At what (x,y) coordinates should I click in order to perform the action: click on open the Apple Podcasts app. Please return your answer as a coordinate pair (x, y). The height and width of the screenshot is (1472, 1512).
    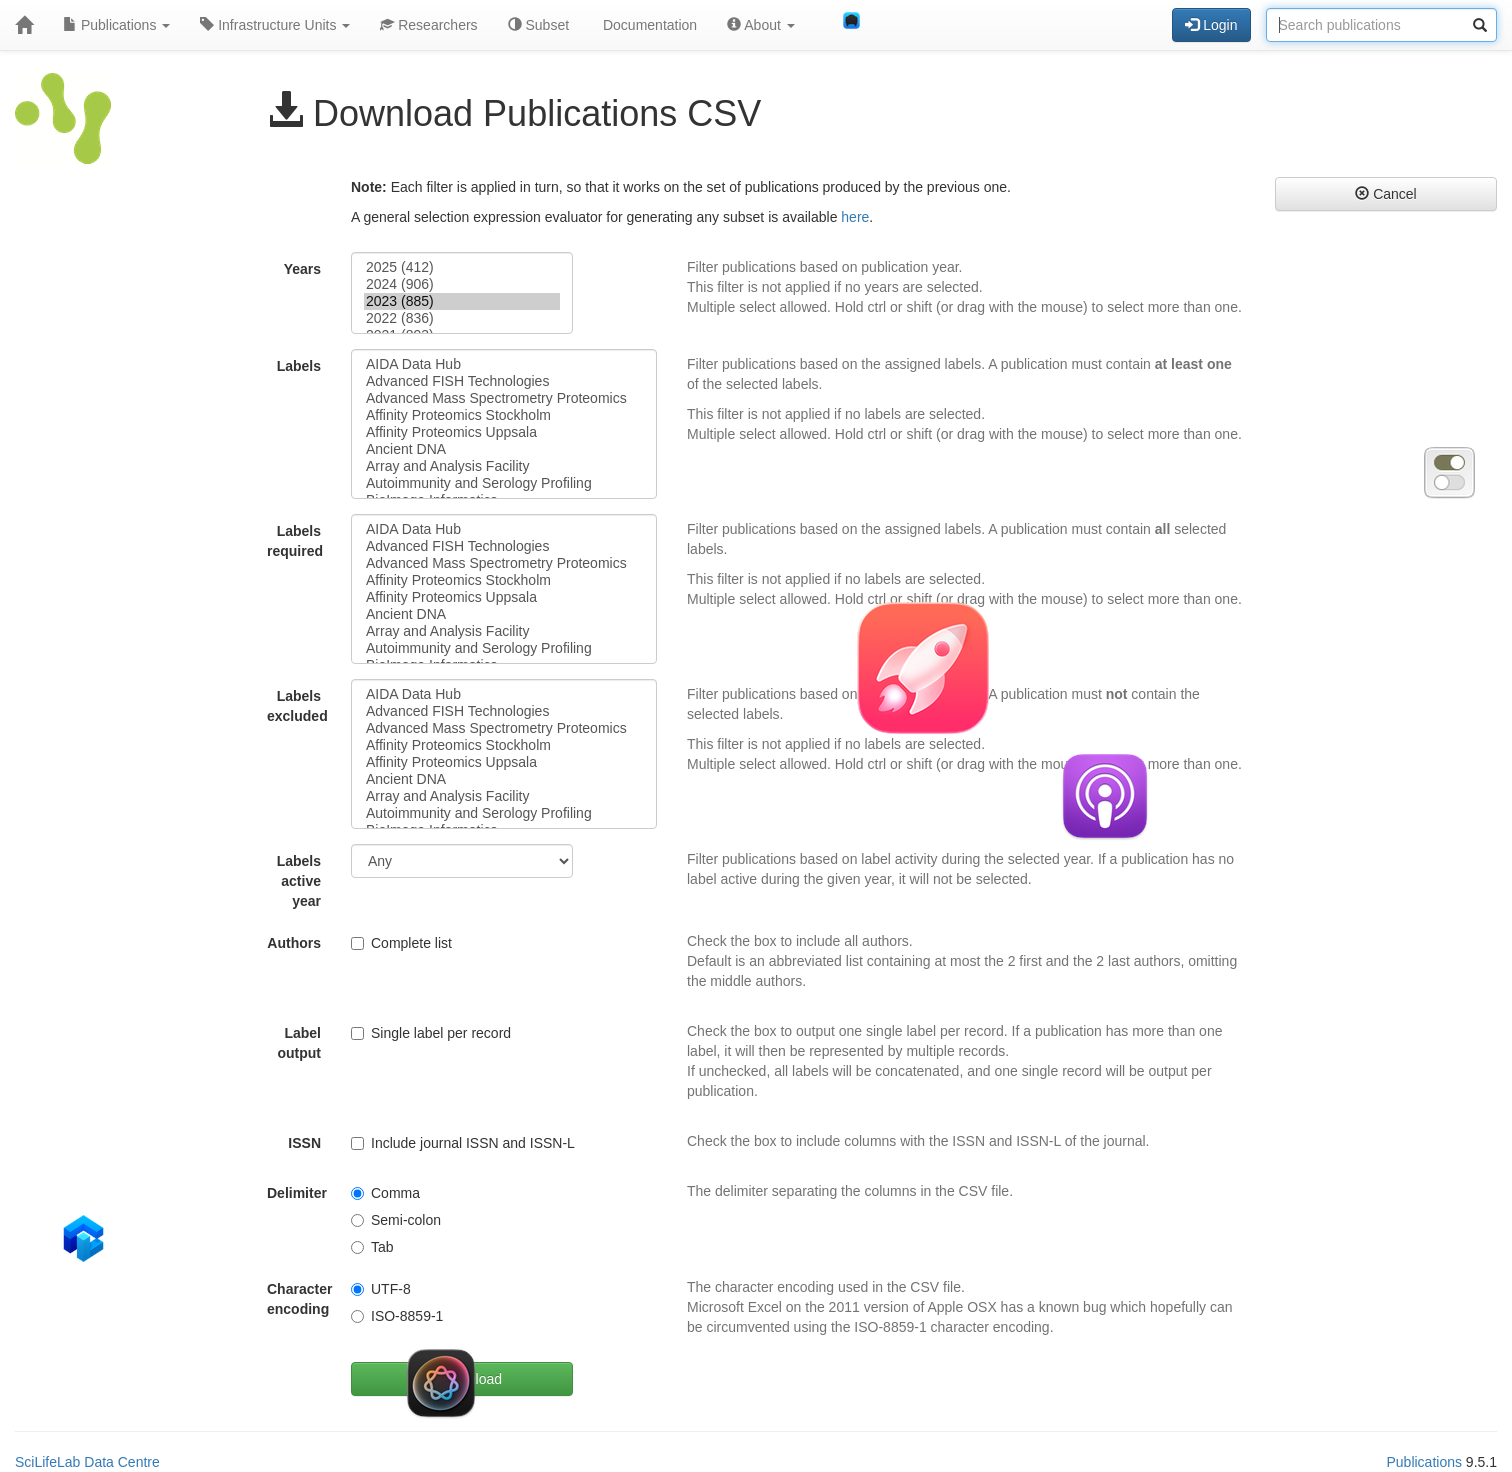
    Looking at the image, I should click on (1105, 796).